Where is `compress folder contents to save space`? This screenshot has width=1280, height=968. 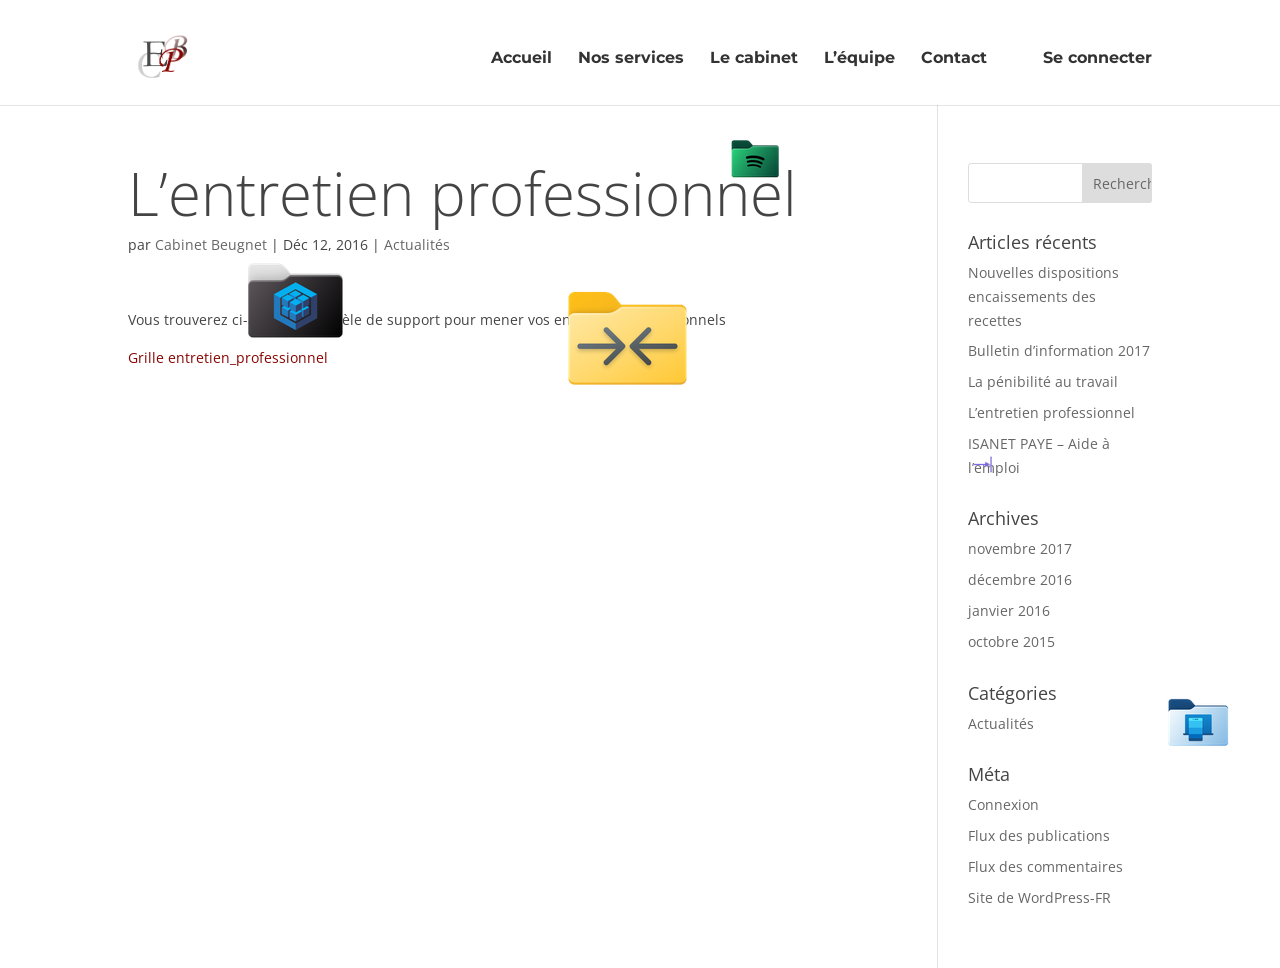 compress folder contents to save space is located at coordinates (627, 341).